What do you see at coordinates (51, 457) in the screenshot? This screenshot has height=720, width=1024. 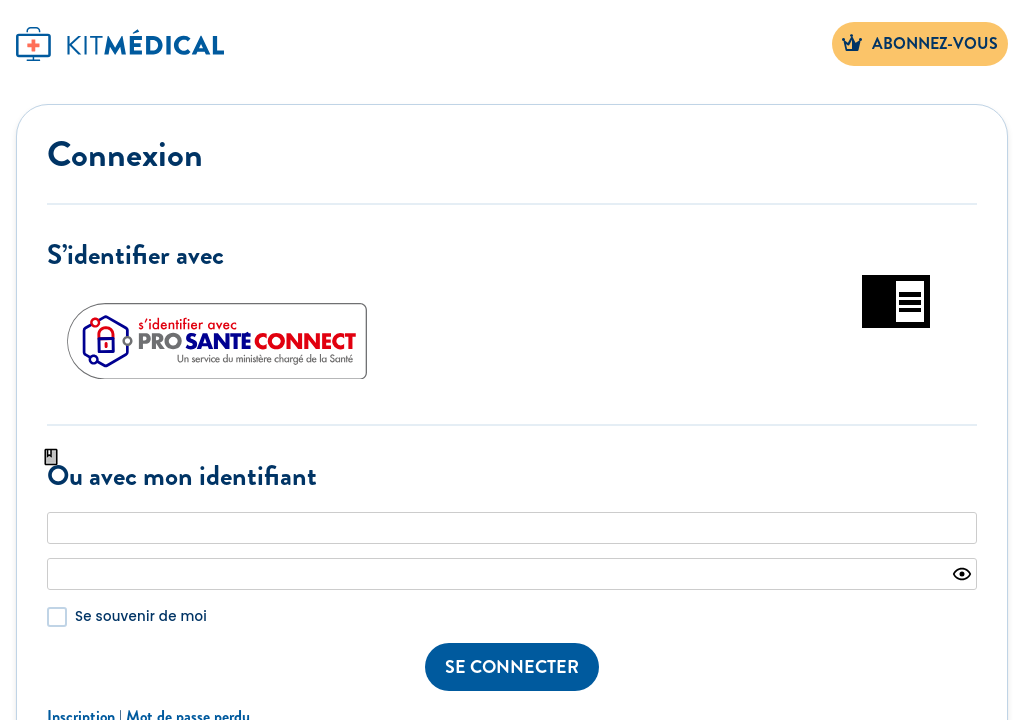 I see `access your saved bookmarks or reading list` at bounding box center [51, 457].